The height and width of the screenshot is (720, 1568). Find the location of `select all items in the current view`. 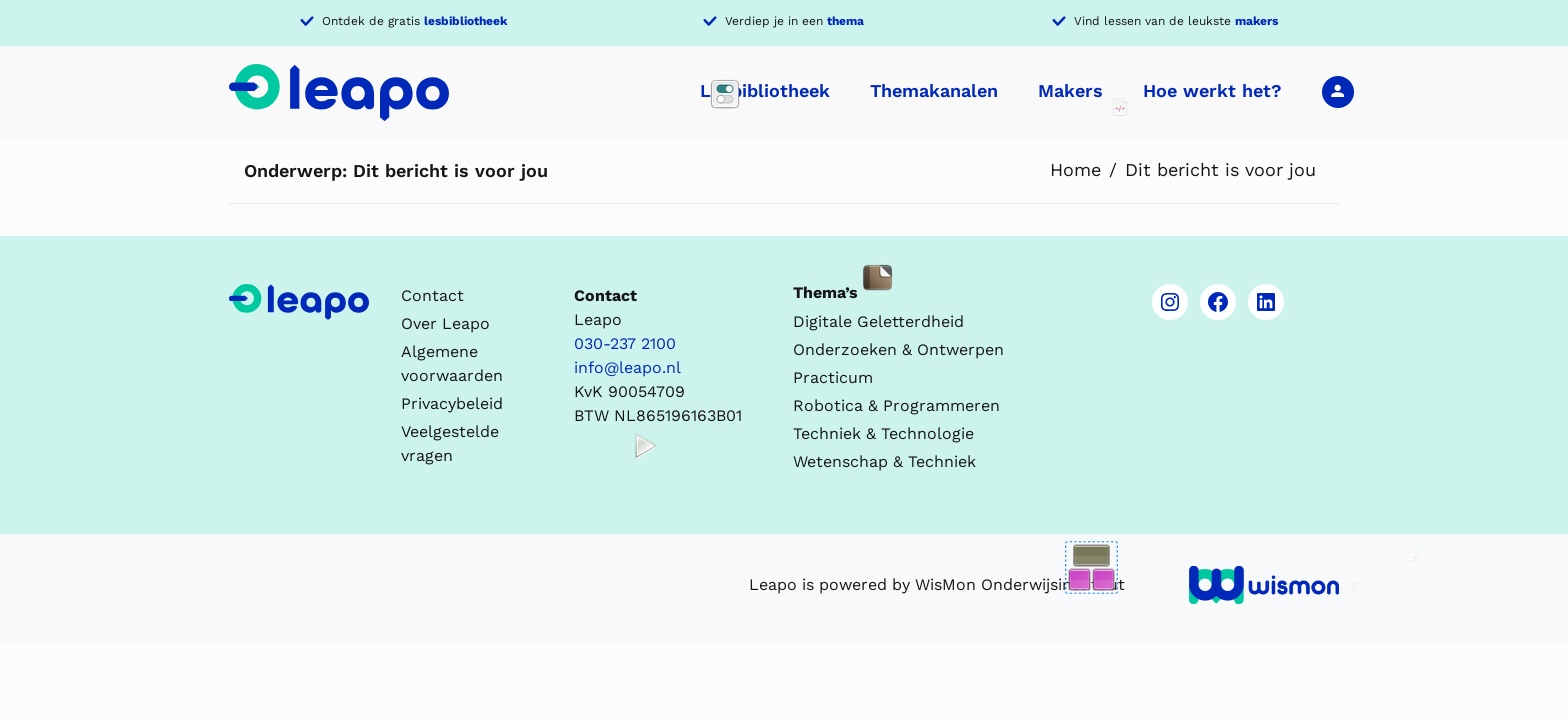

select all items in the current view is located at coordinates (1091, 567).